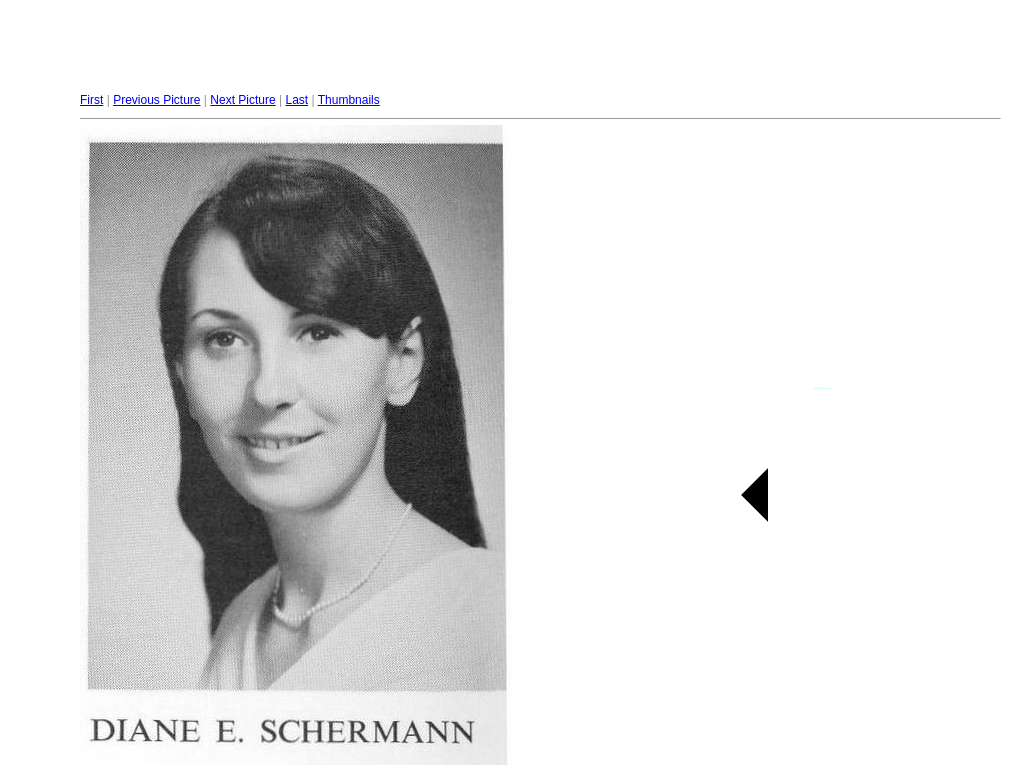 The width and height of the screenshot is (1009, 776). Describe the element at coordinates (759, 495) in the screenshot. I see `go back to the previous screen` at that location.